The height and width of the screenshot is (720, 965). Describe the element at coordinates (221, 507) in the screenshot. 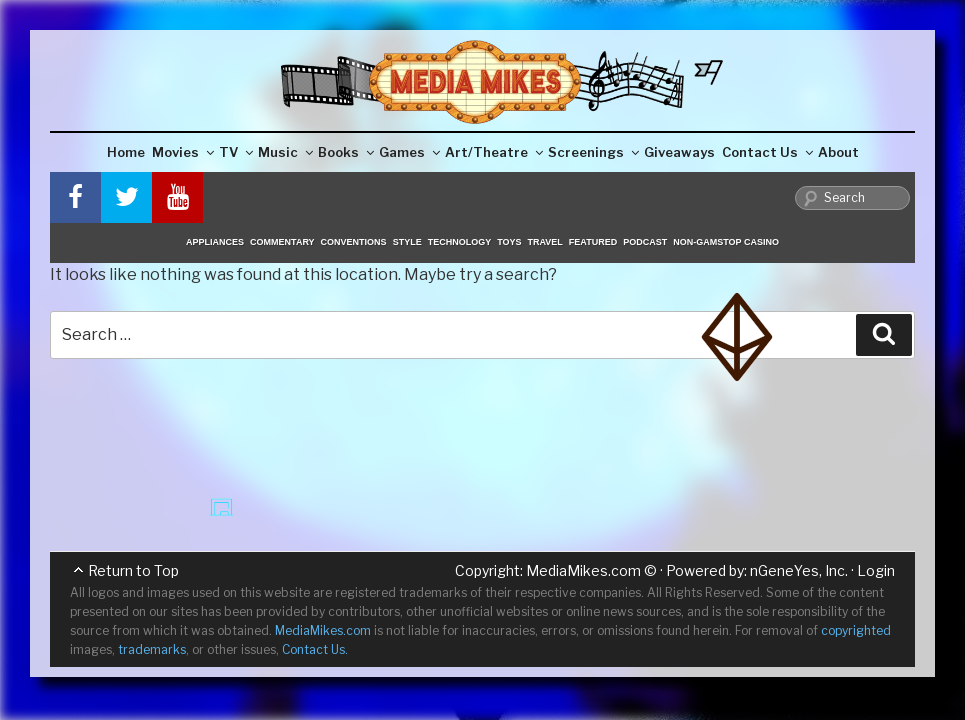

I see `access whiteboard or presentation mode` at that location.